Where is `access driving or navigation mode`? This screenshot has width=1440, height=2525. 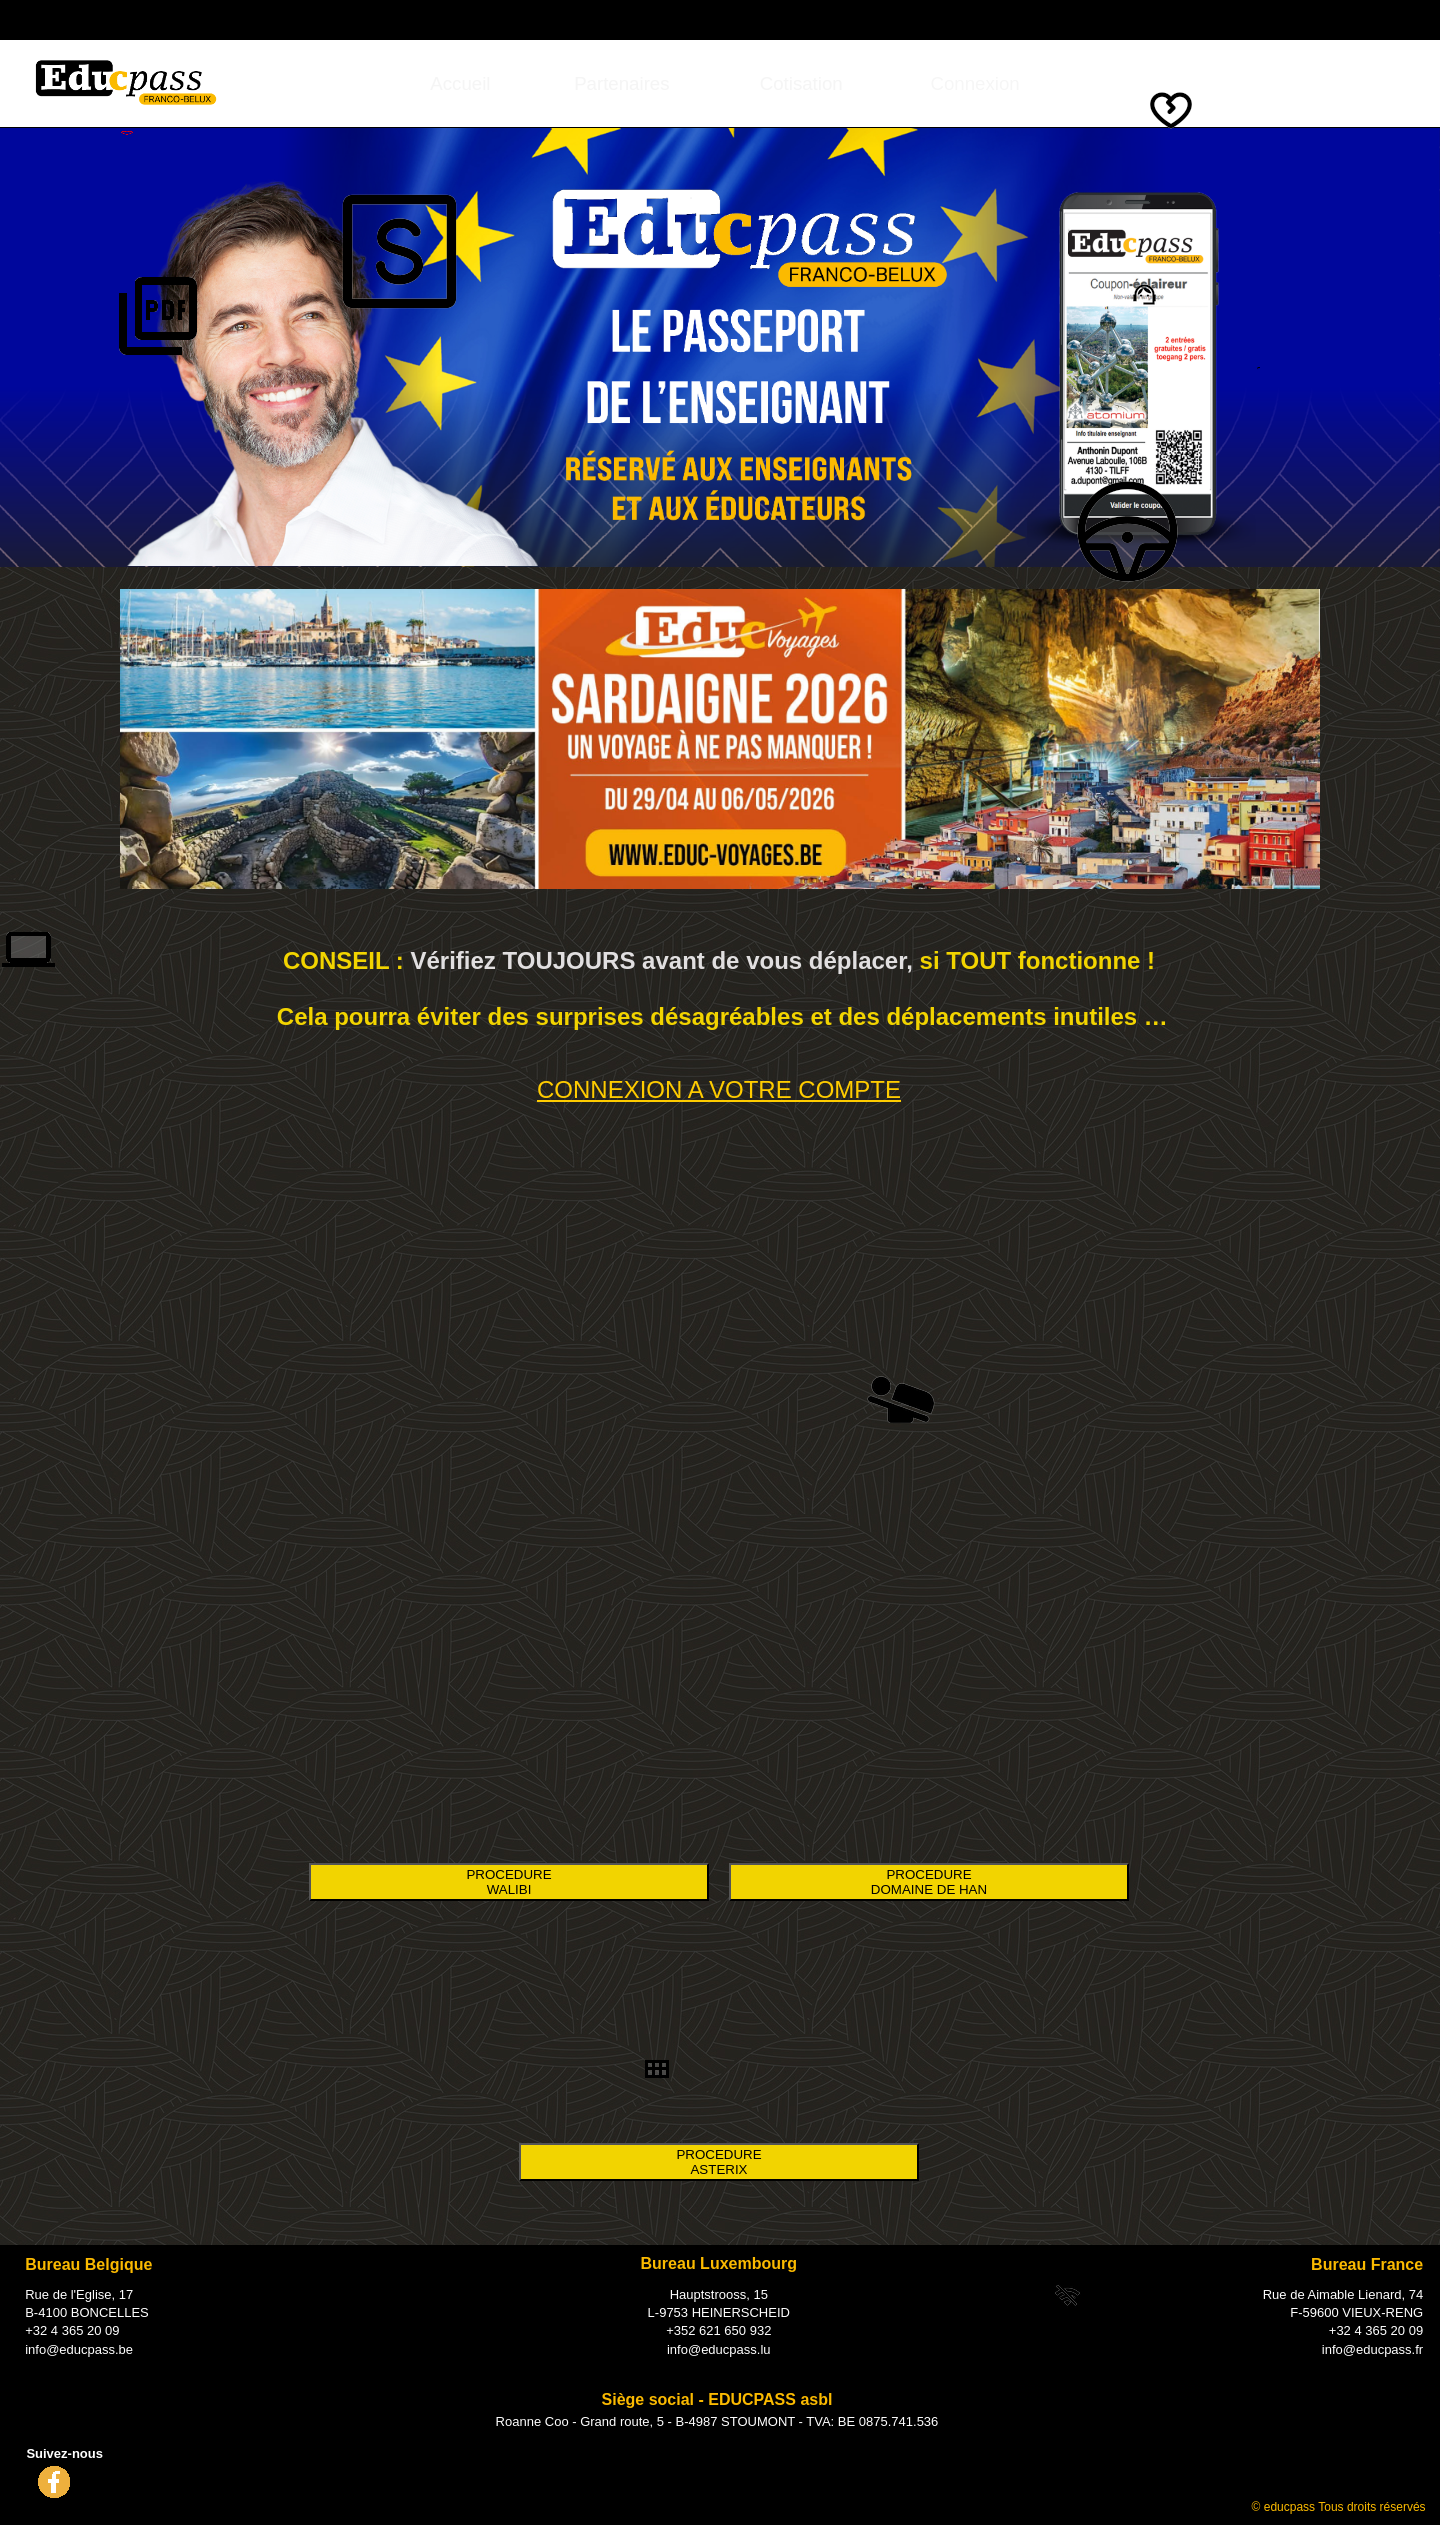
access driving or navigation mode is located at coordinates (1127, 531).